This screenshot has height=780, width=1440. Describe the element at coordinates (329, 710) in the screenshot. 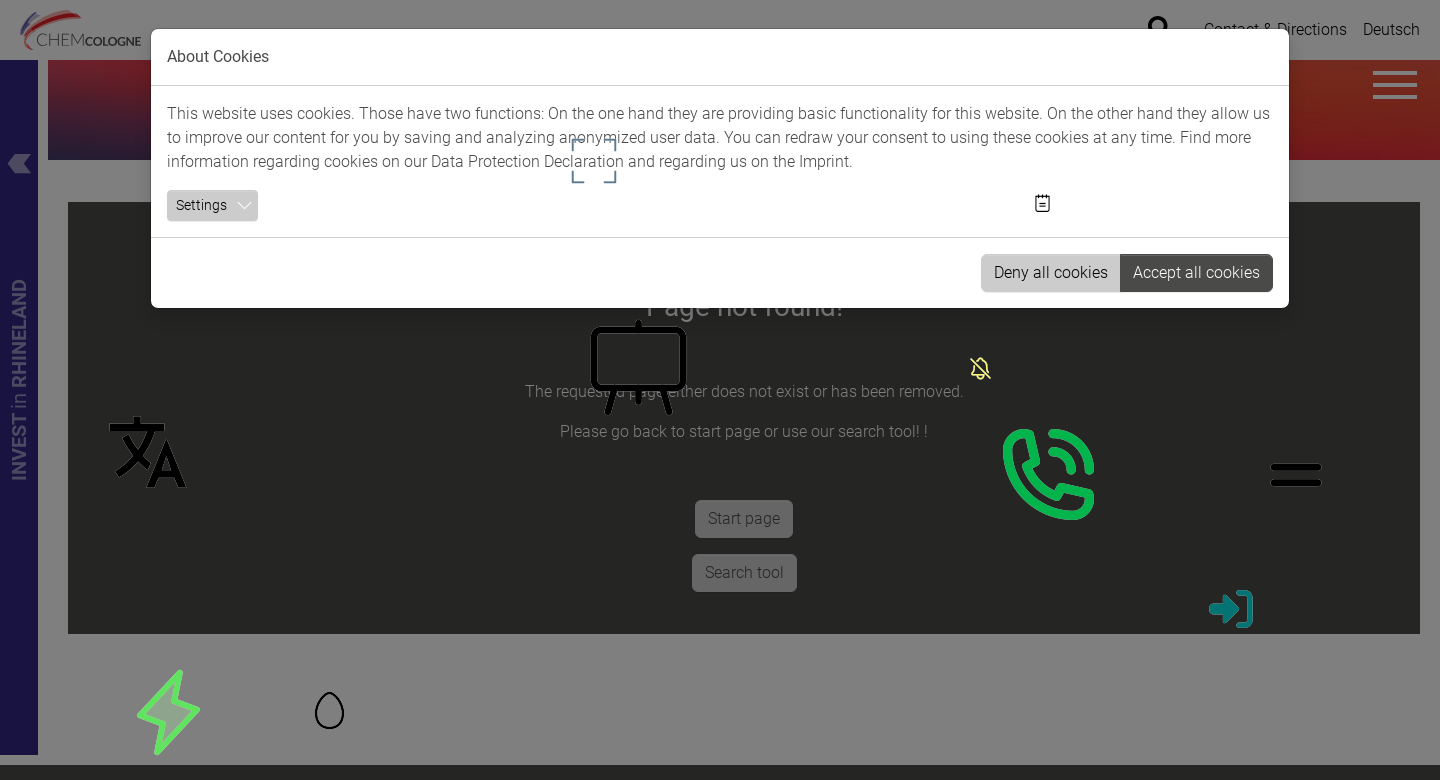

I see `indicates breakfast or food-related content` at that location.